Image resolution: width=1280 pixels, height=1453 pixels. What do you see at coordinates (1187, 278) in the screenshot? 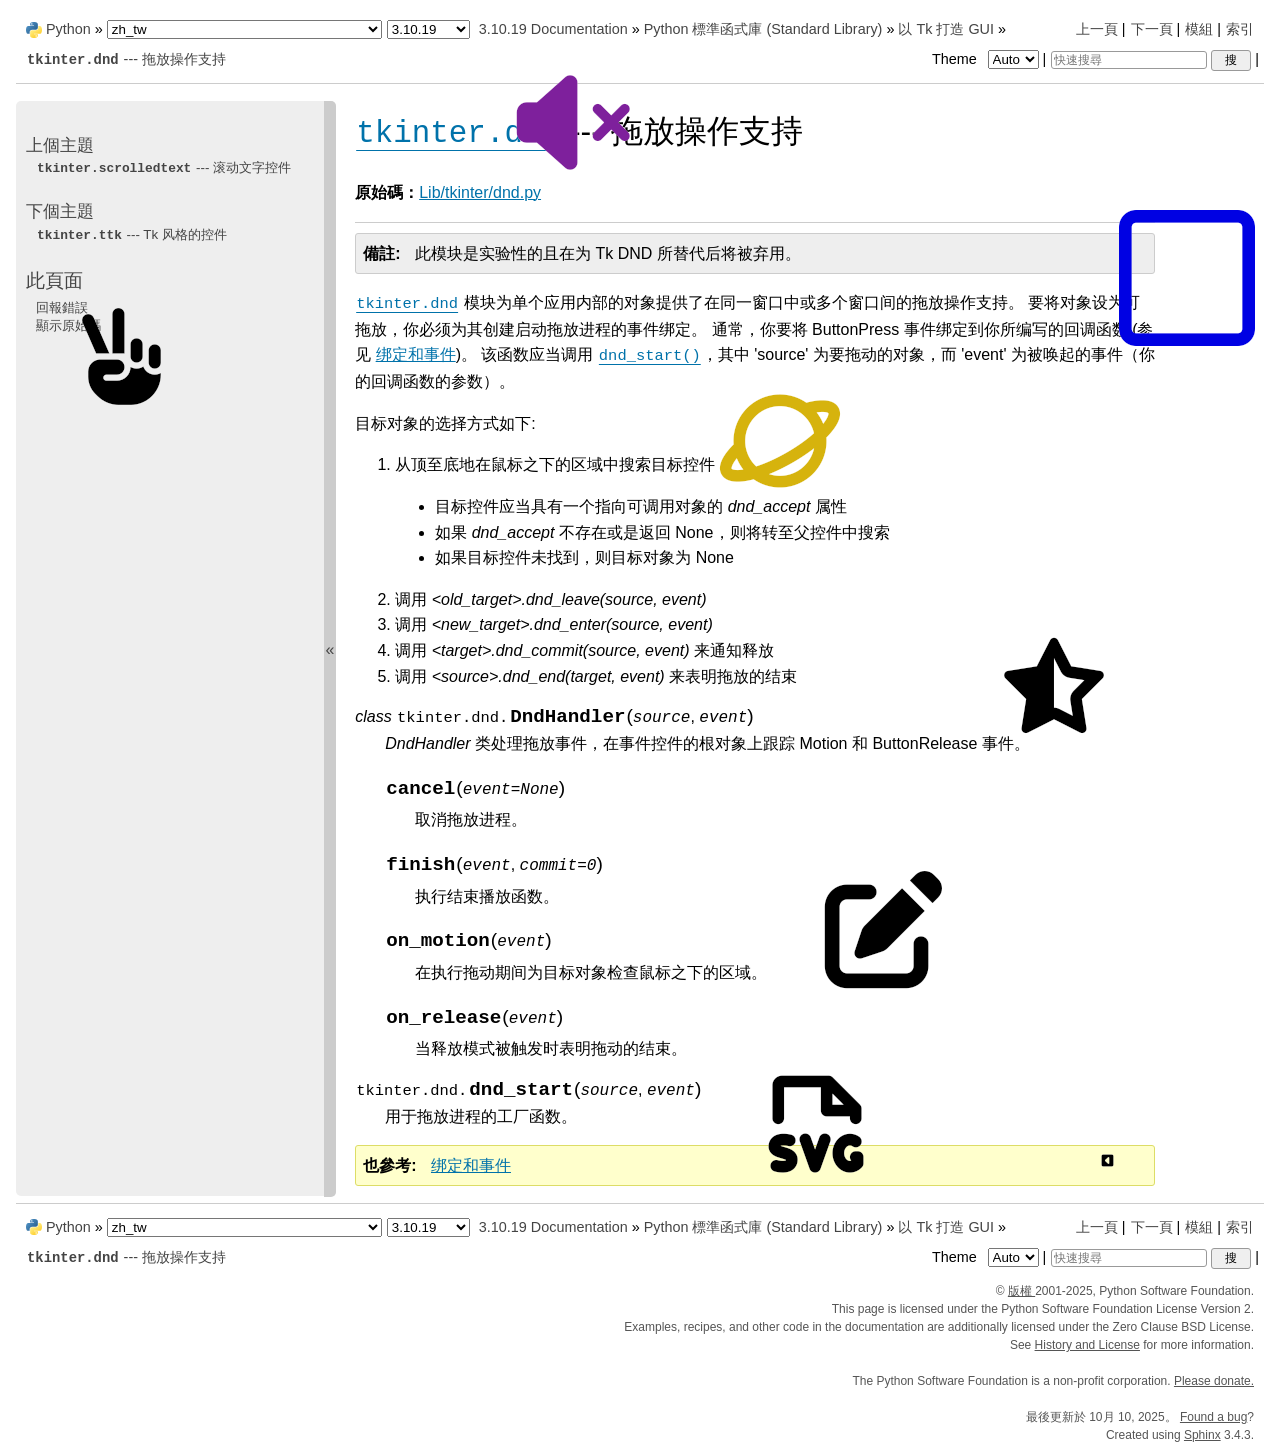
I see `select or deselect an item` at bounding box center [1187, 278].